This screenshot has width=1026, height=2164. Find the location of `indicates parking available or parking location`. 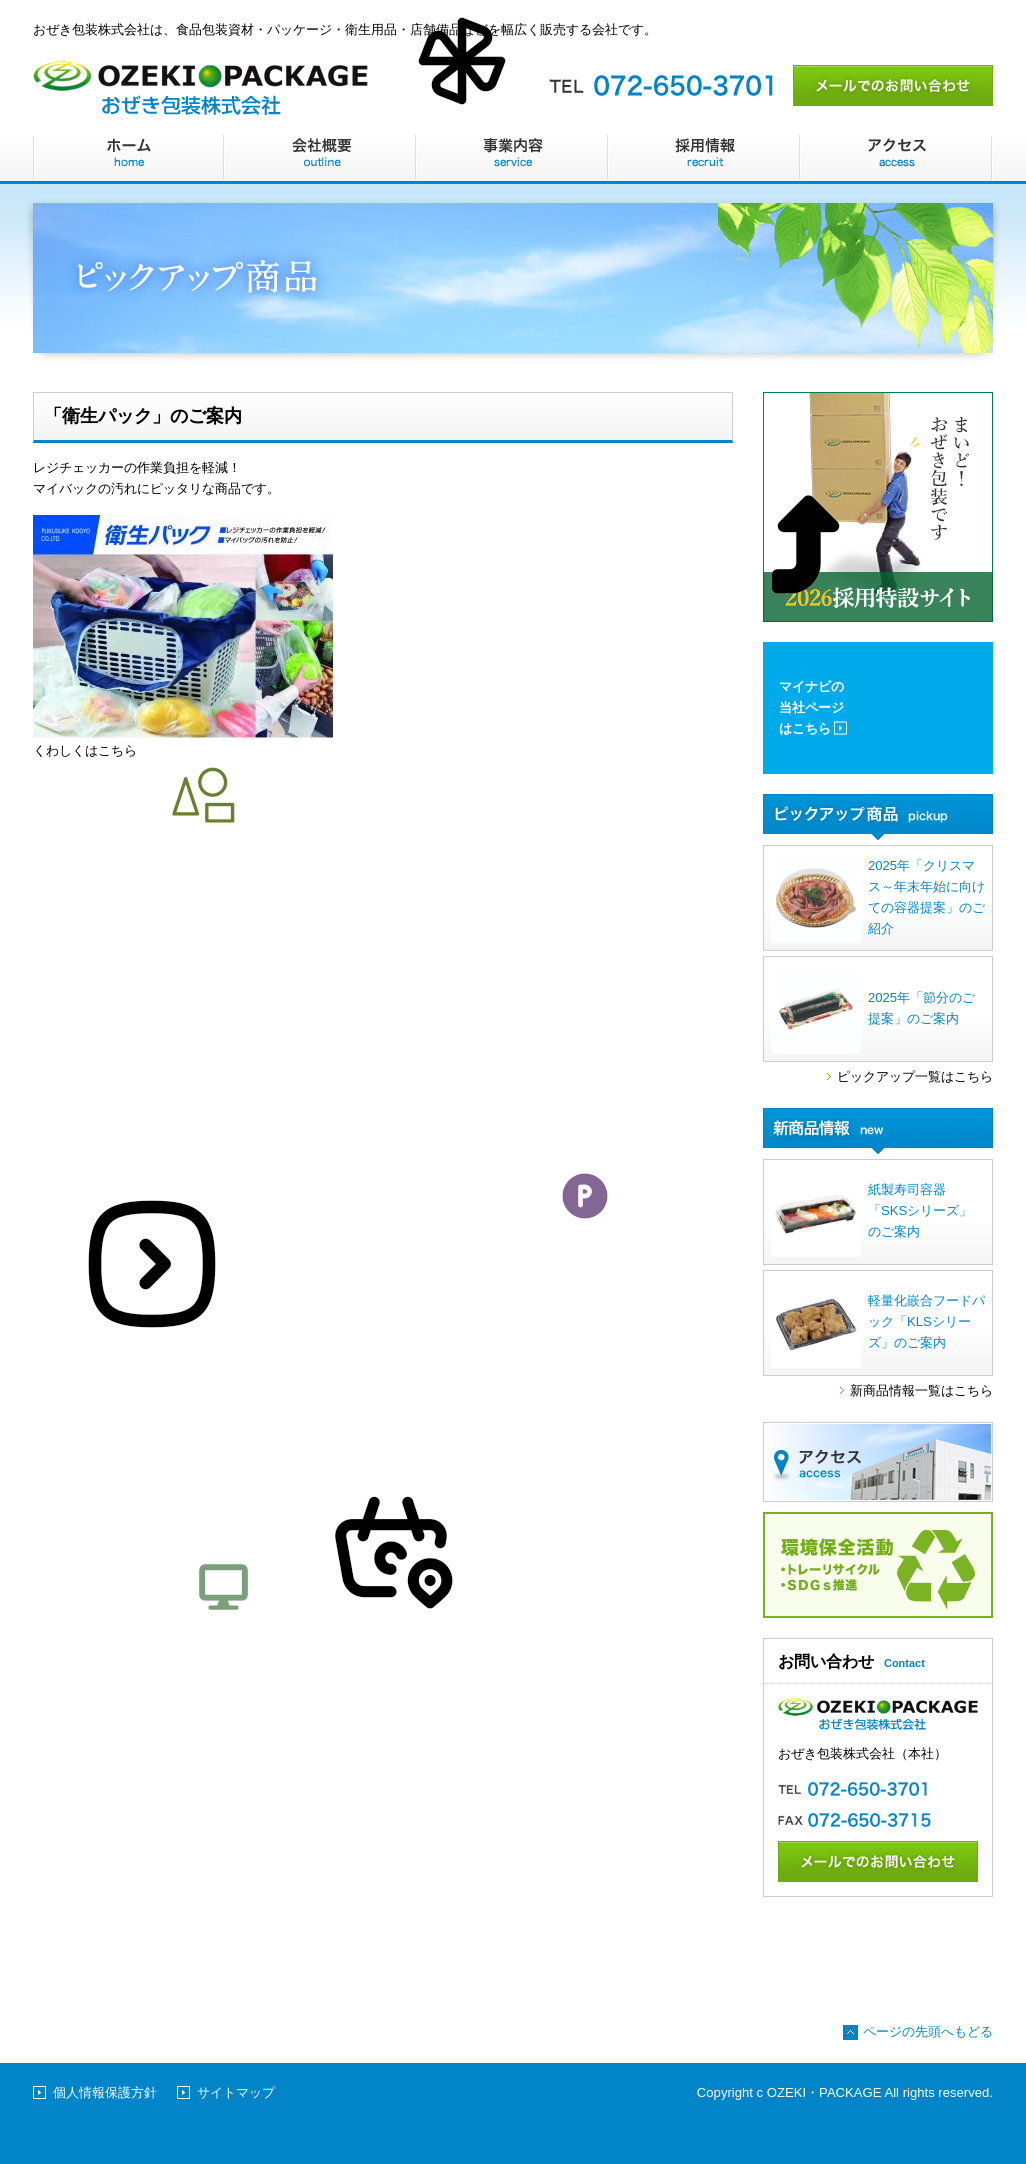

indicates parking available or parking location is located at coordinates (585, 1196).